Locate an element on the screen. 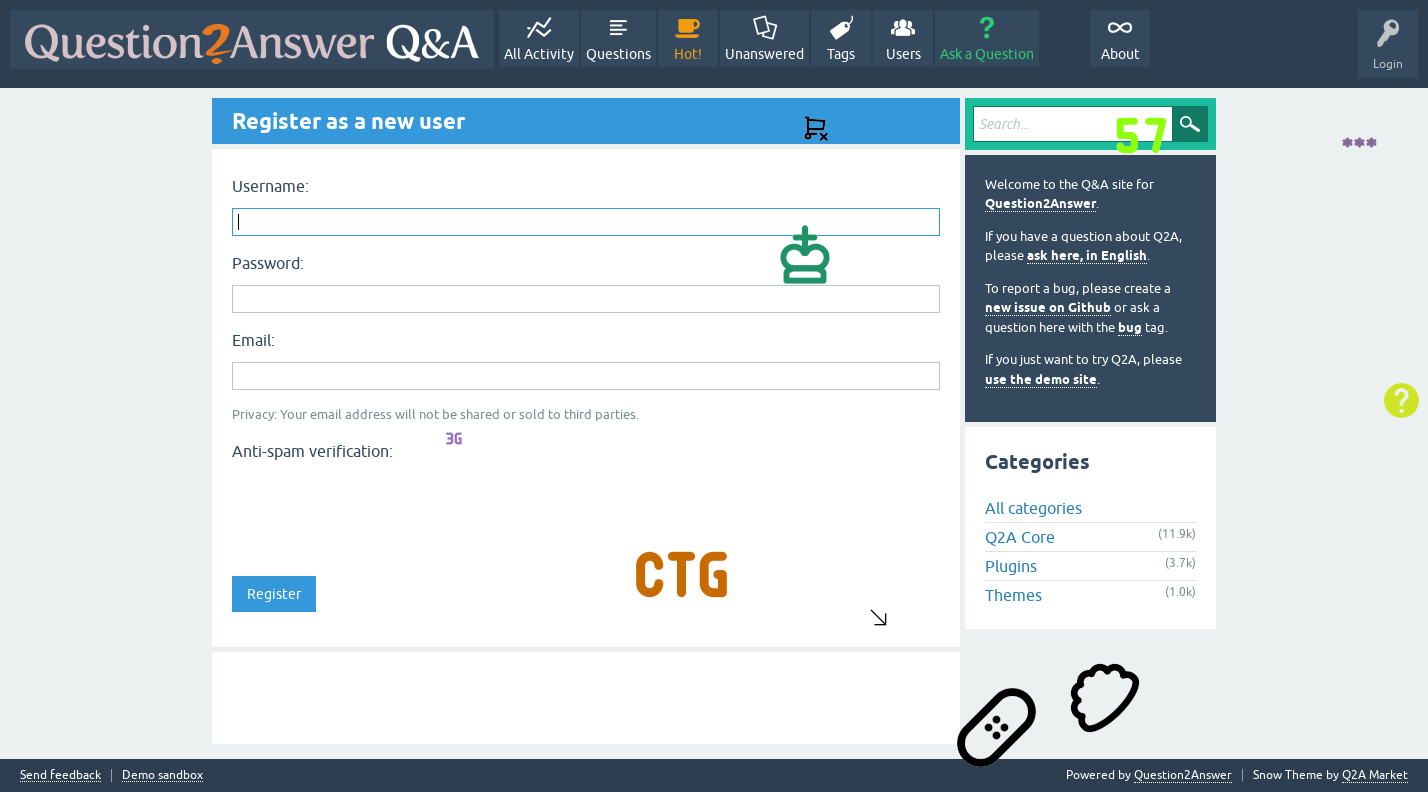  access help or support is located at coordinates (1401, 400).